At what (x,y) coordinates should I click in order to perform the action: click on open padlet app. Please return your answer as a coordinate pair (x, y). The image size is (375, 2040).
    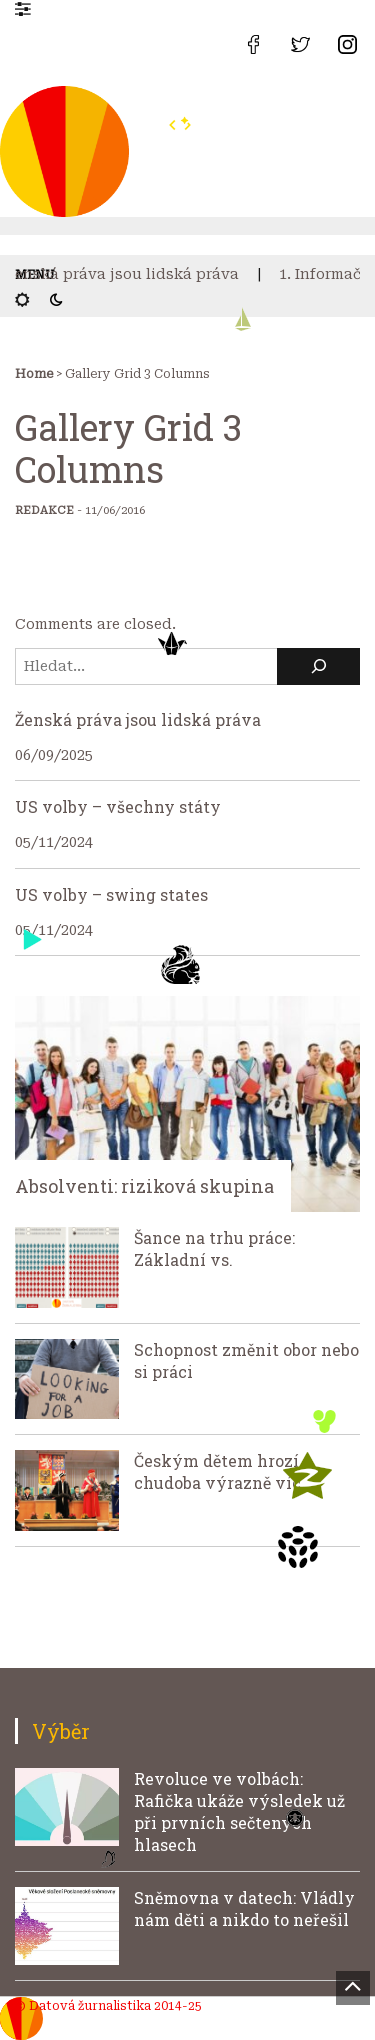
    Looking at the image, I should click on (172, 643).